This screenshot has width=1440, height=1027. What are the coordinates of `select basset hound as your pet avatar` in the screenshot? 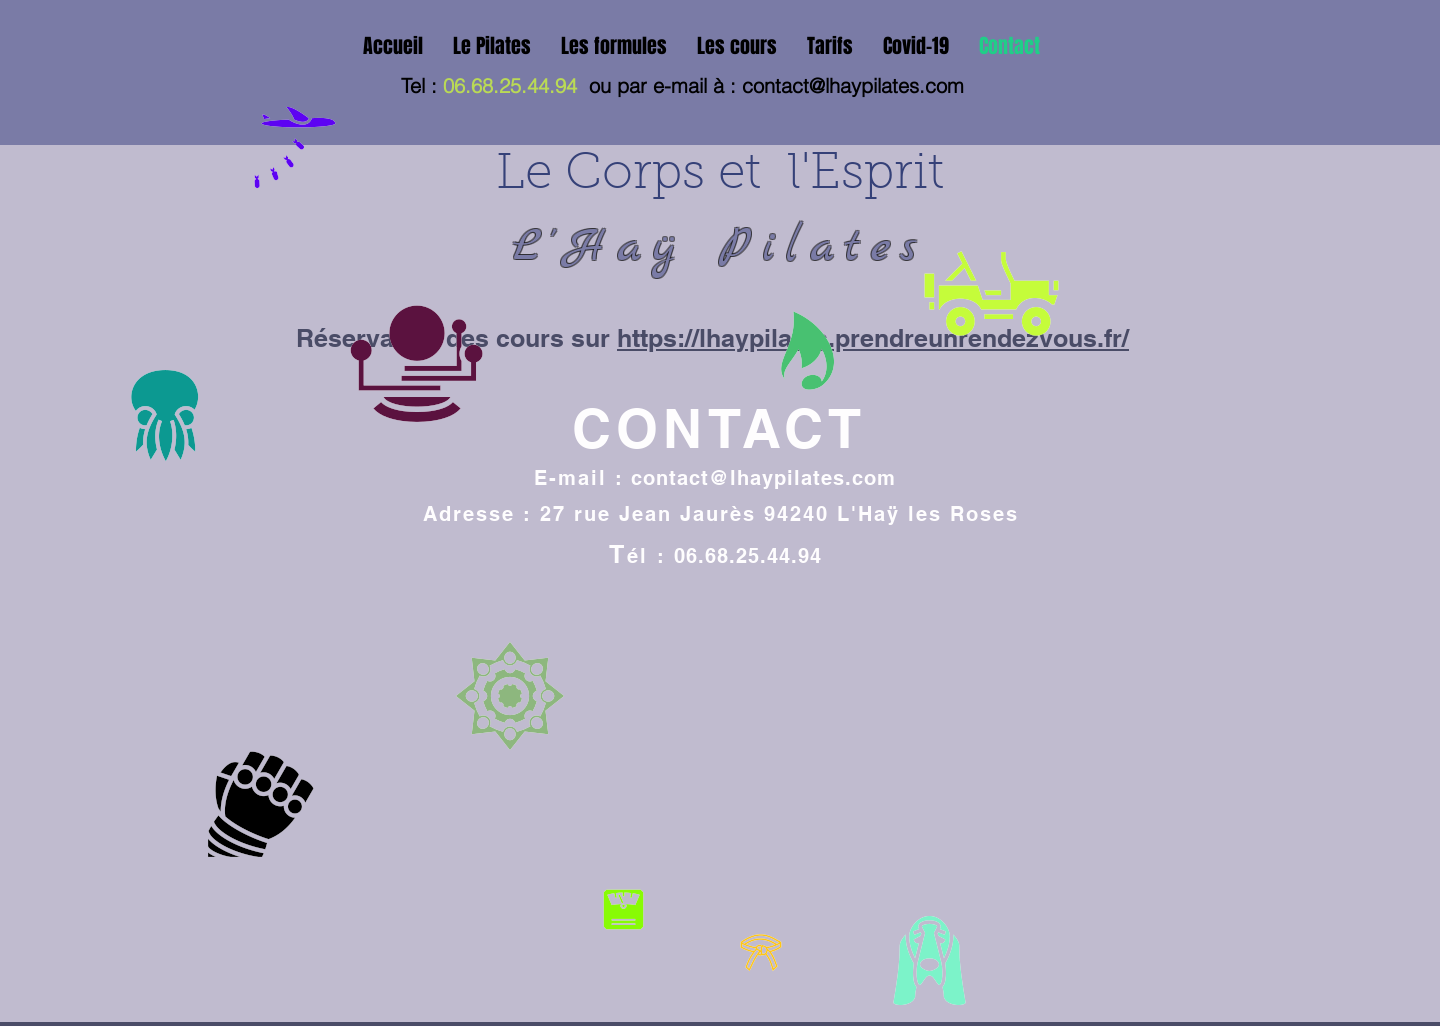 It's located at (929, 960).